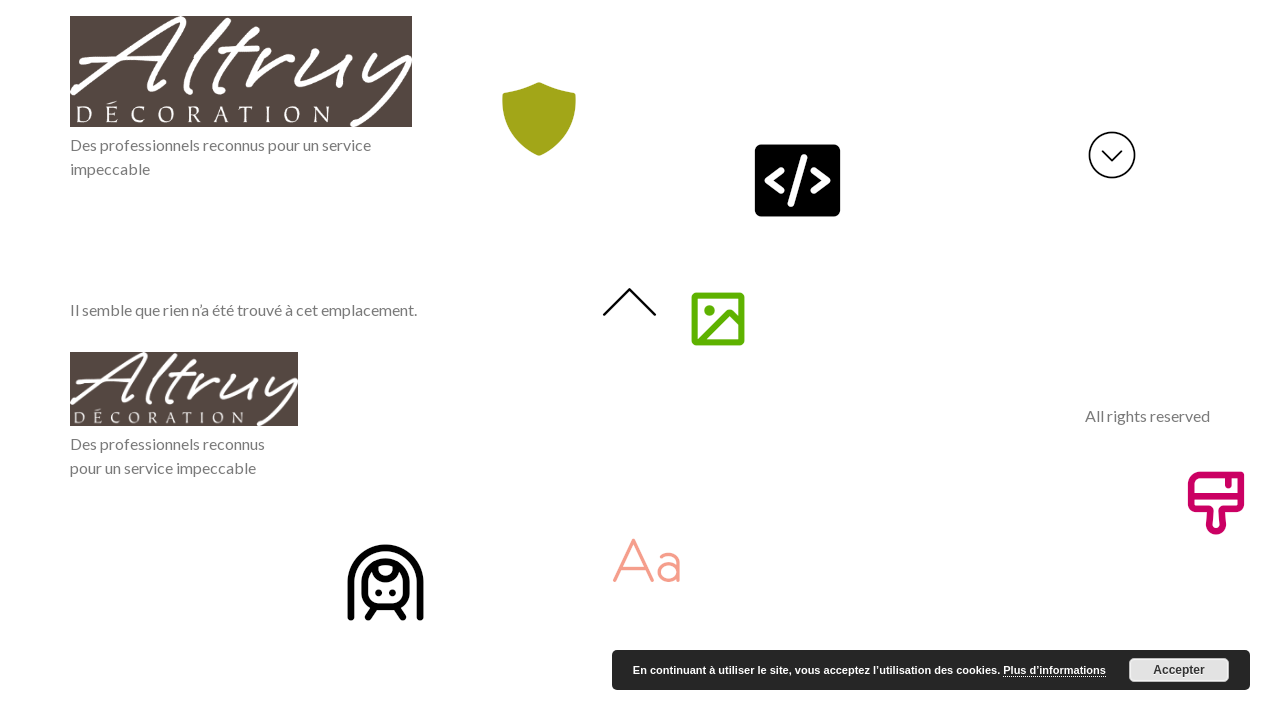  Describe the element at coordinates (797, 180) in the screenshot. I see `view or edit source code` at that location.